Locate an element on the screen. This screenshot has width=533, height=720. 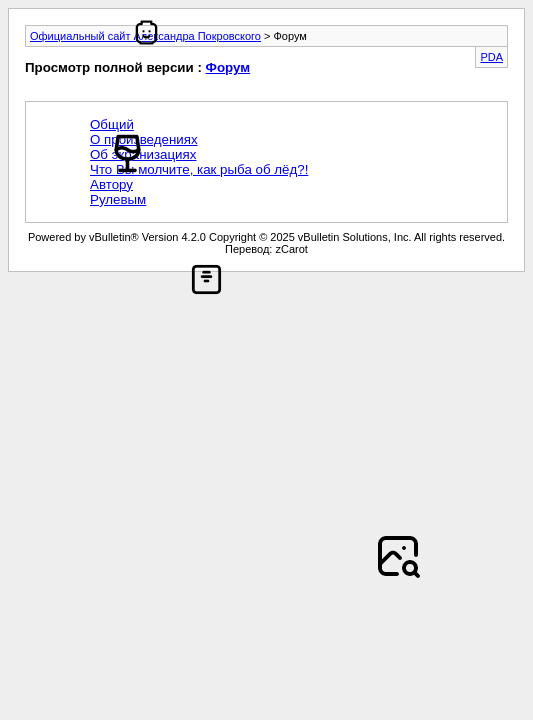
indicates drink or beverage option is located at coordinates (127, 153).